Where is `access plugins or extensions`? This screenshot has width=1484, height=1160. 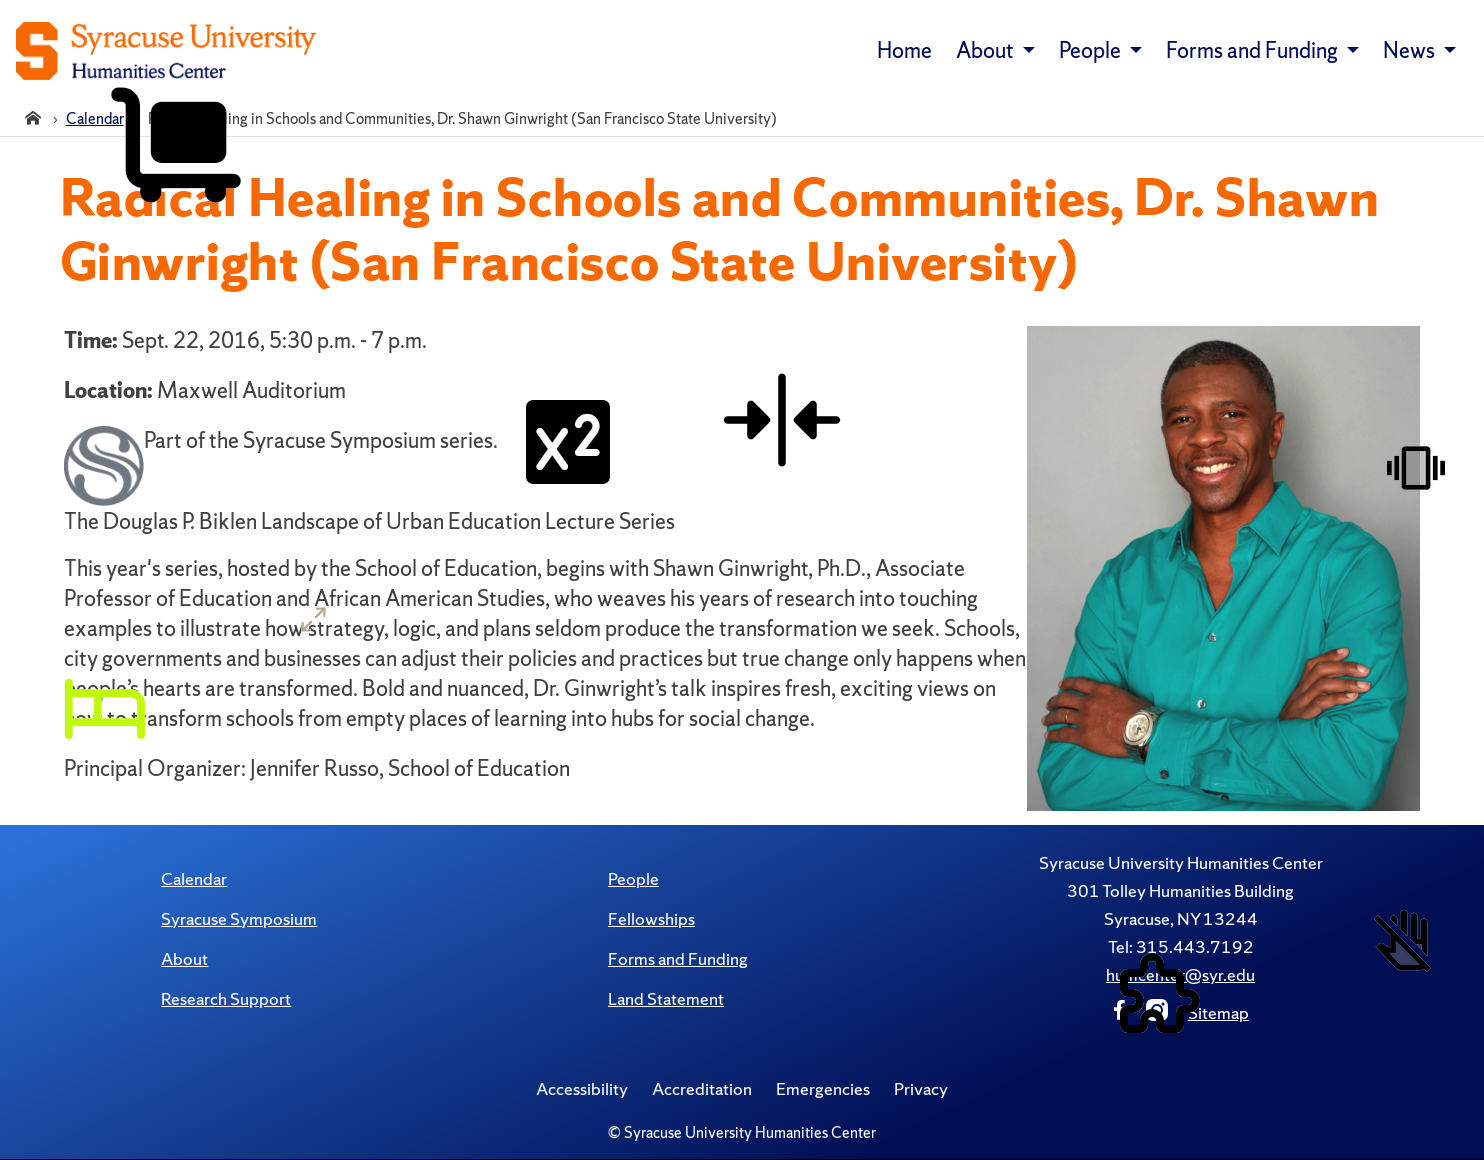 access plugins or extensions is located at coordinates (1160, 993).